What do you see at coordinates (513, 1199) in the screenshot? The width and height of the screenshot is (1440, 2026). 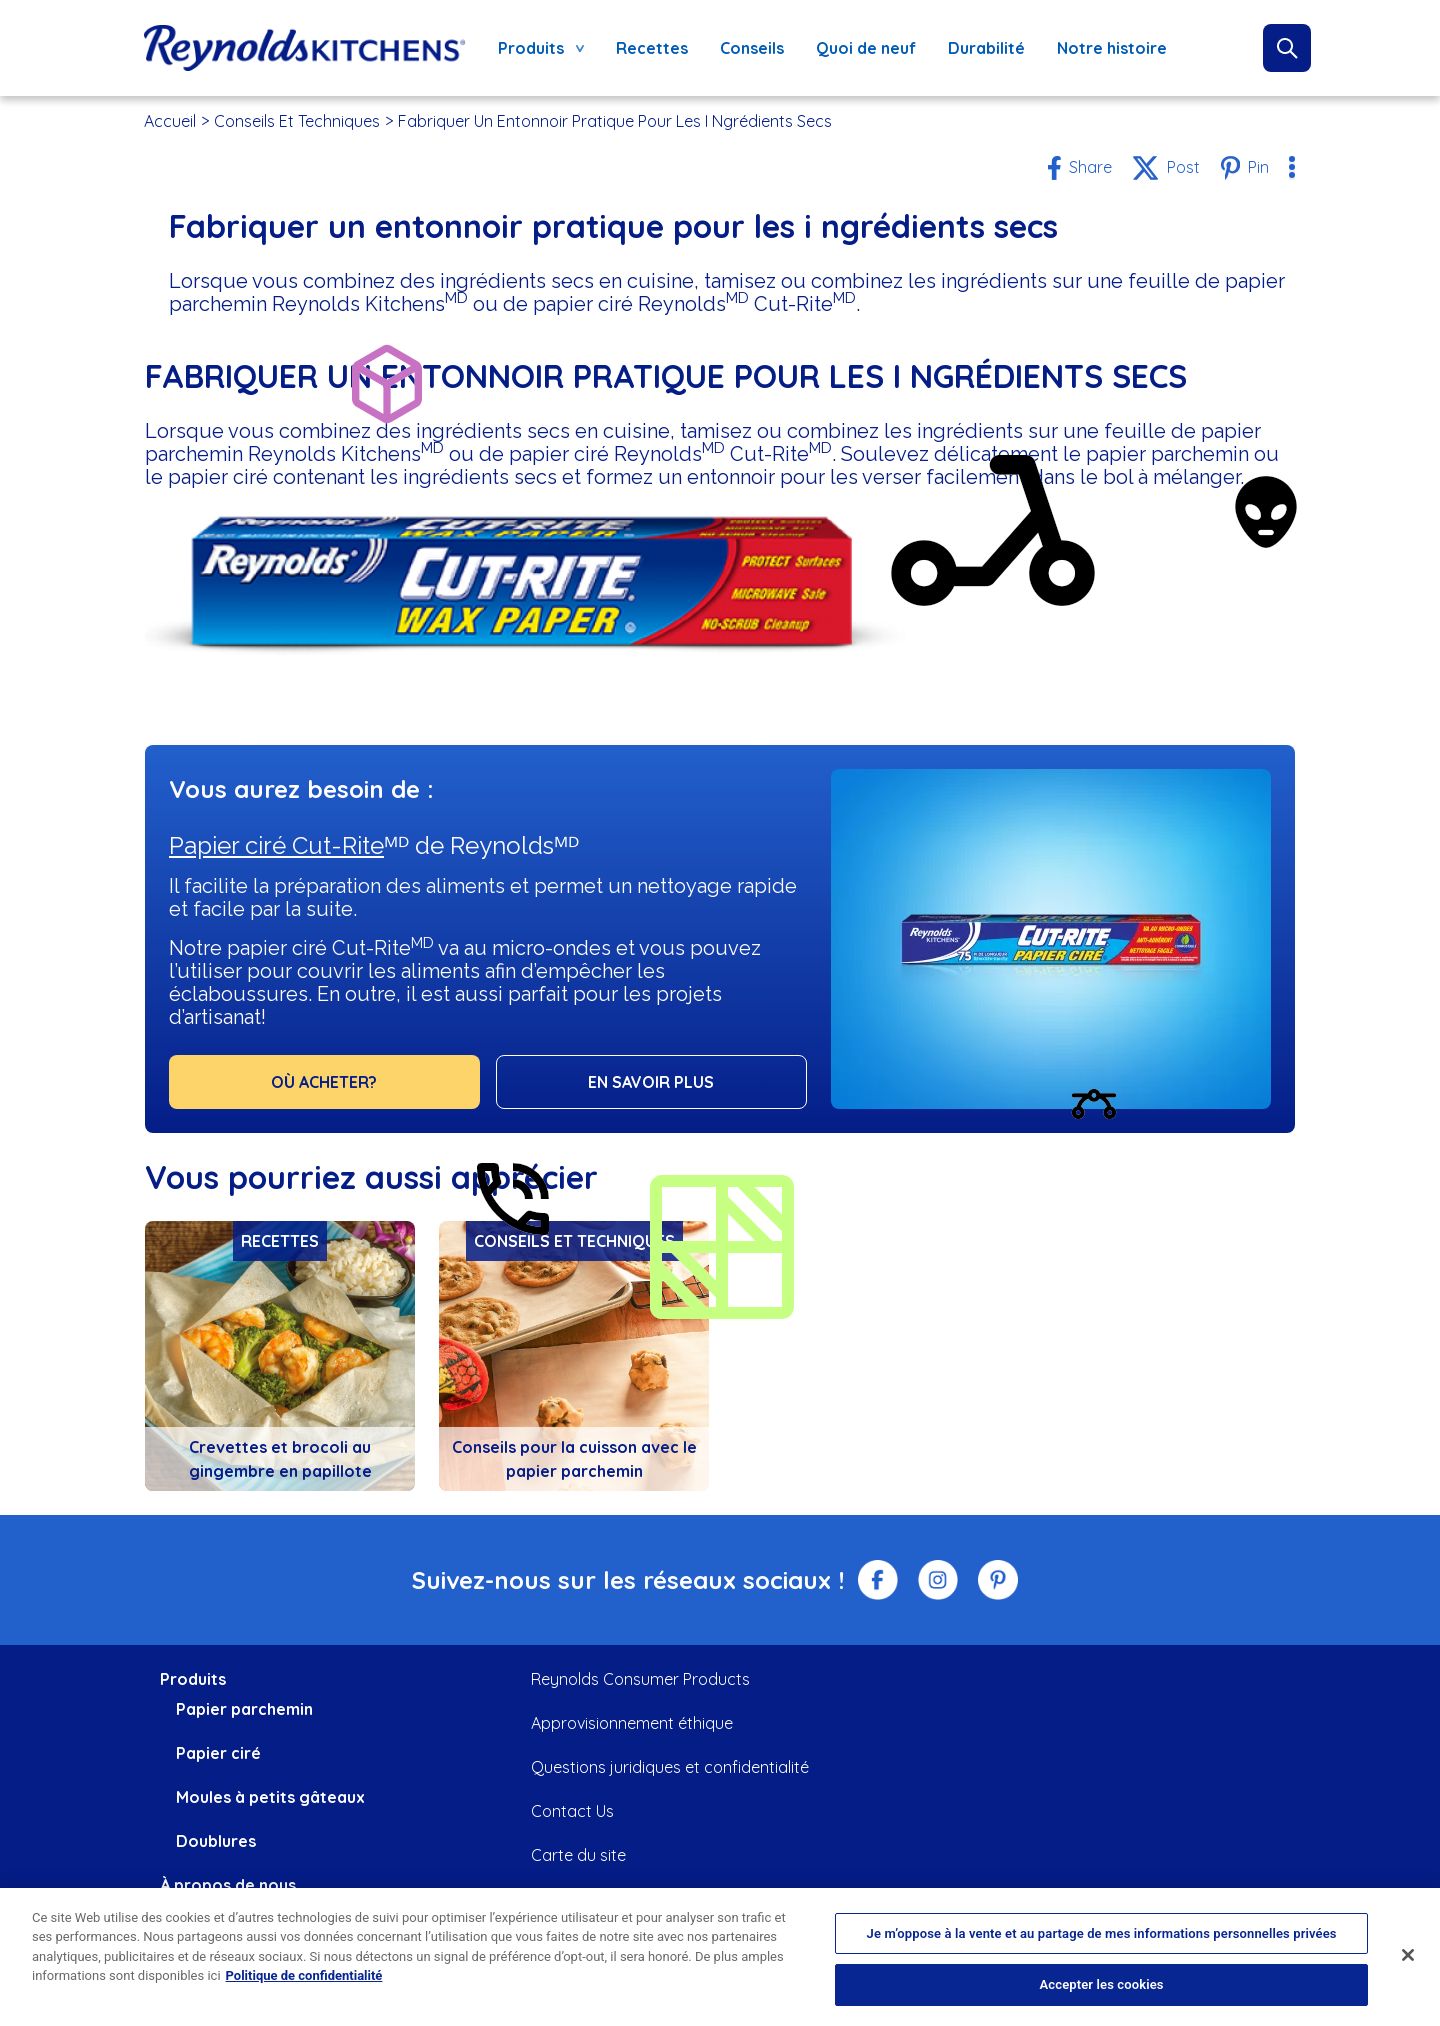 I see `indicates an active phone call in progress` at bounding box center [513, 1199].